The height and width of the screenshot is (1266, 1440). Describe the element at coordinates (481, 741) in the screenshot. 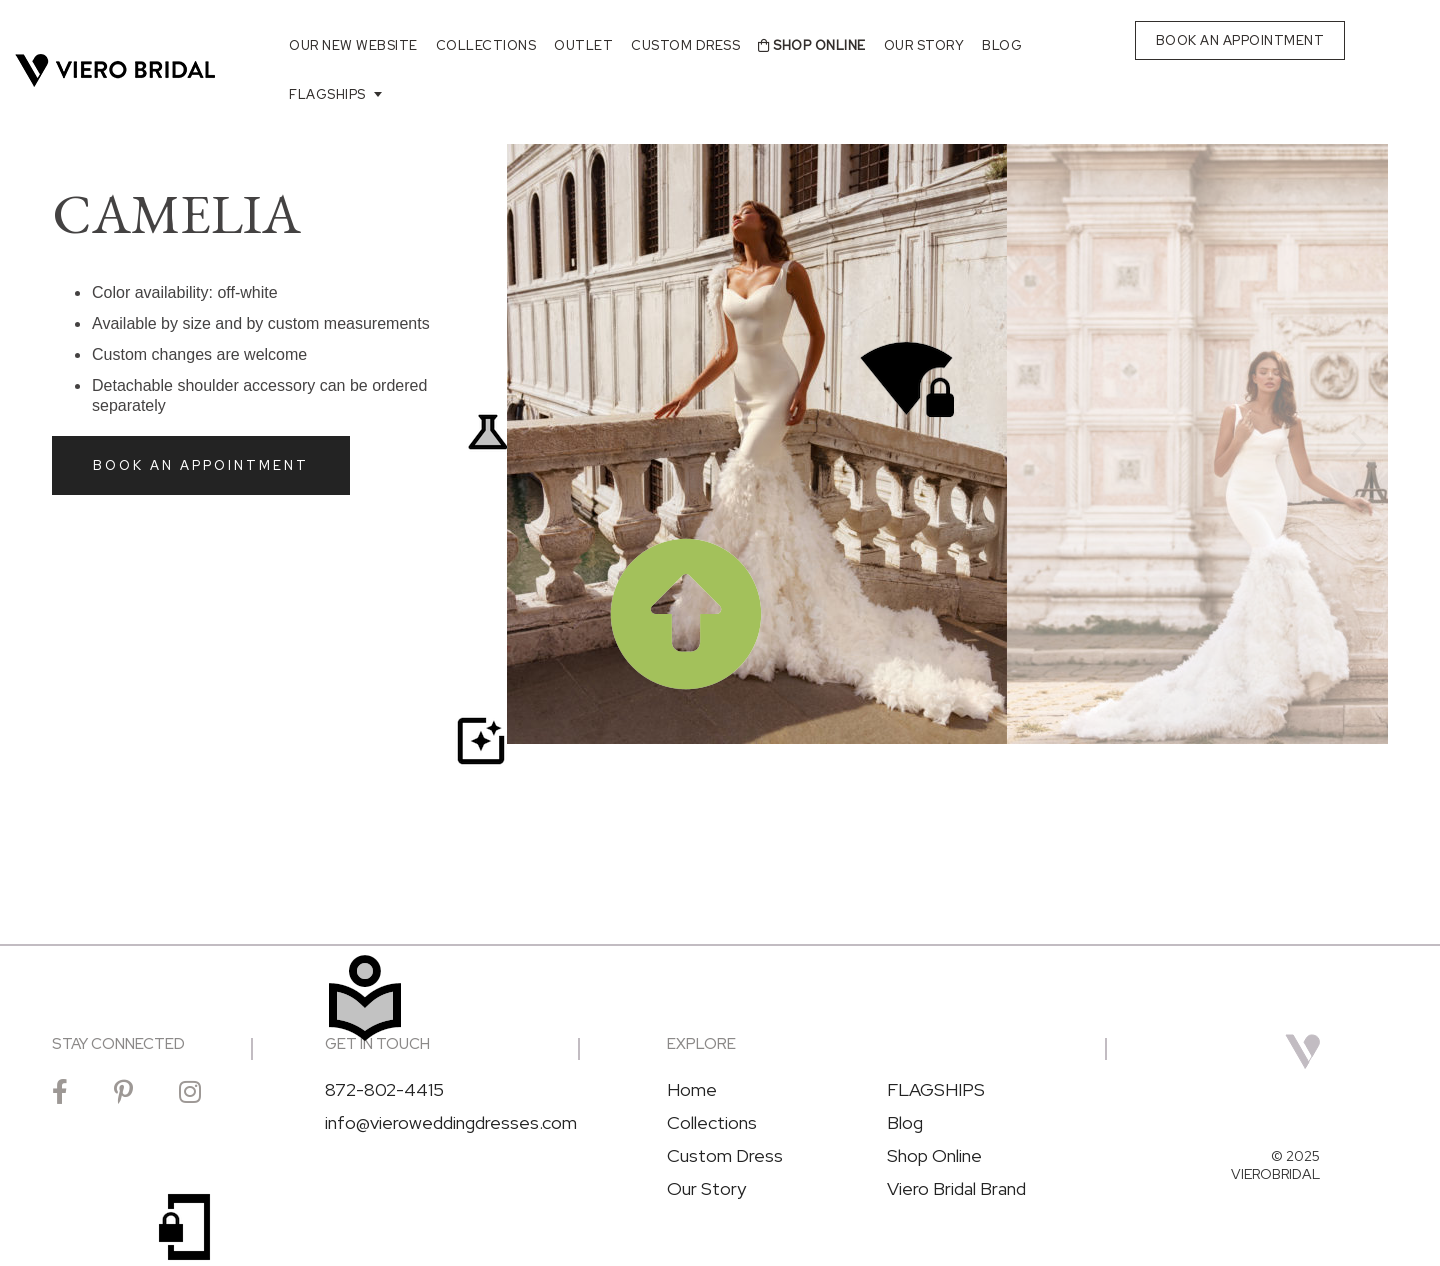

I see `apply a filter or effect to a photo` at that location.